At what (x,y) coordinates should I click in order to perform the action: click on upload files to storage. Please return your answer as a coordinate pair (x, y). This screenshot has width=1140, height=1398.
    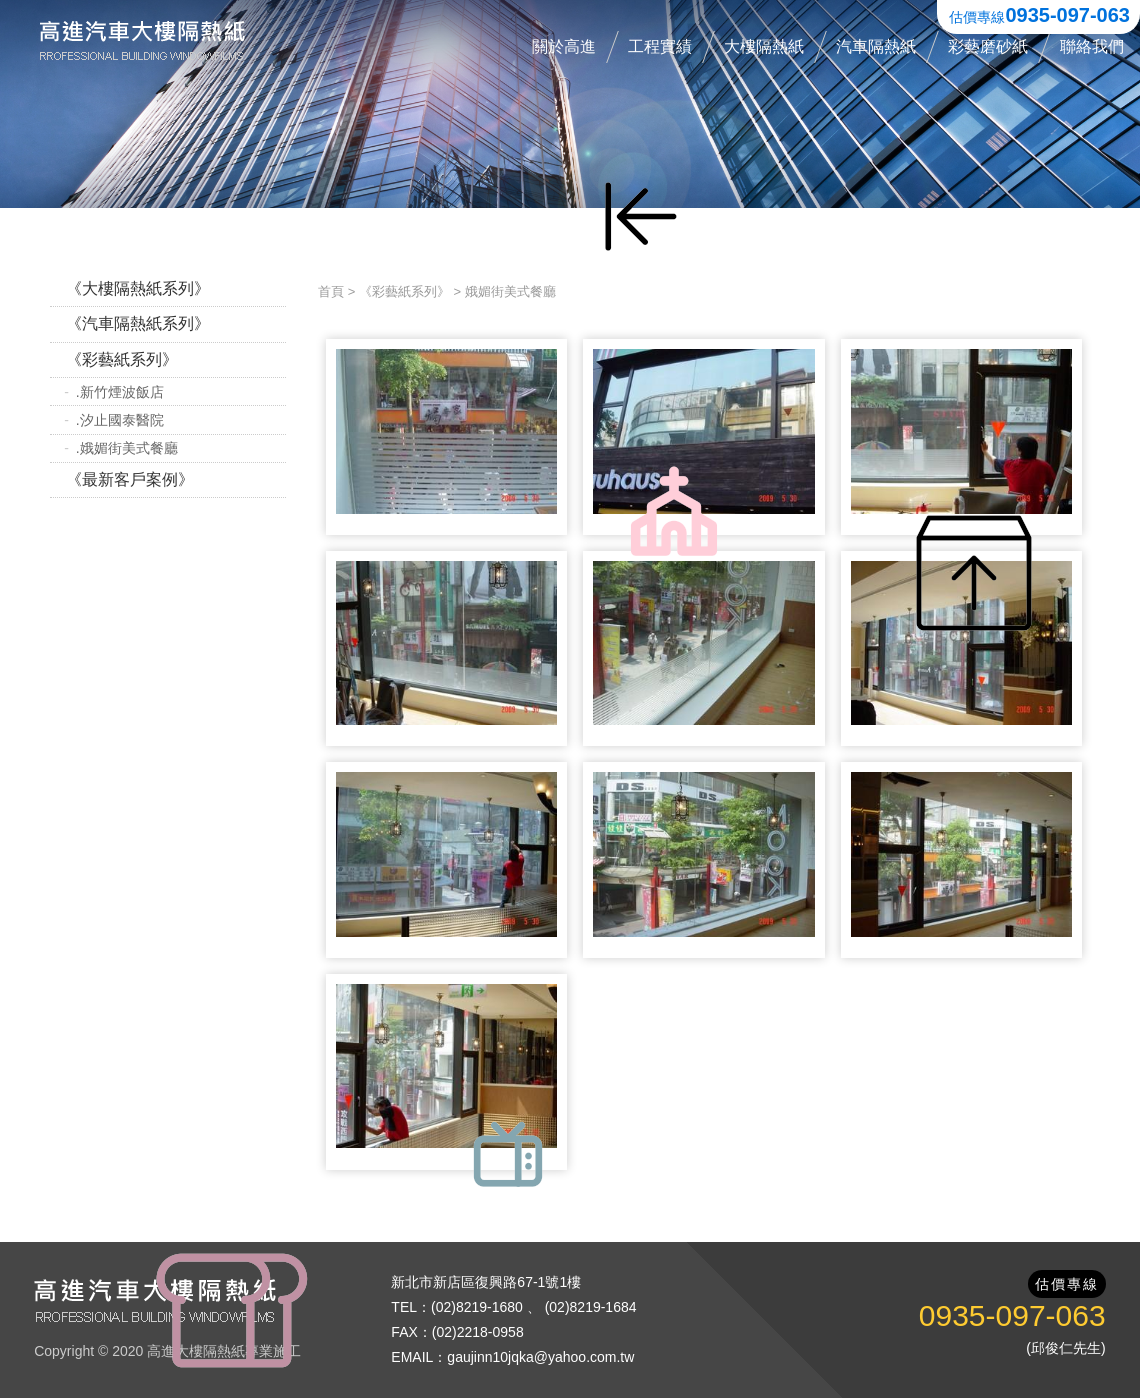
    Looking at the image, I should click on (974, 573).